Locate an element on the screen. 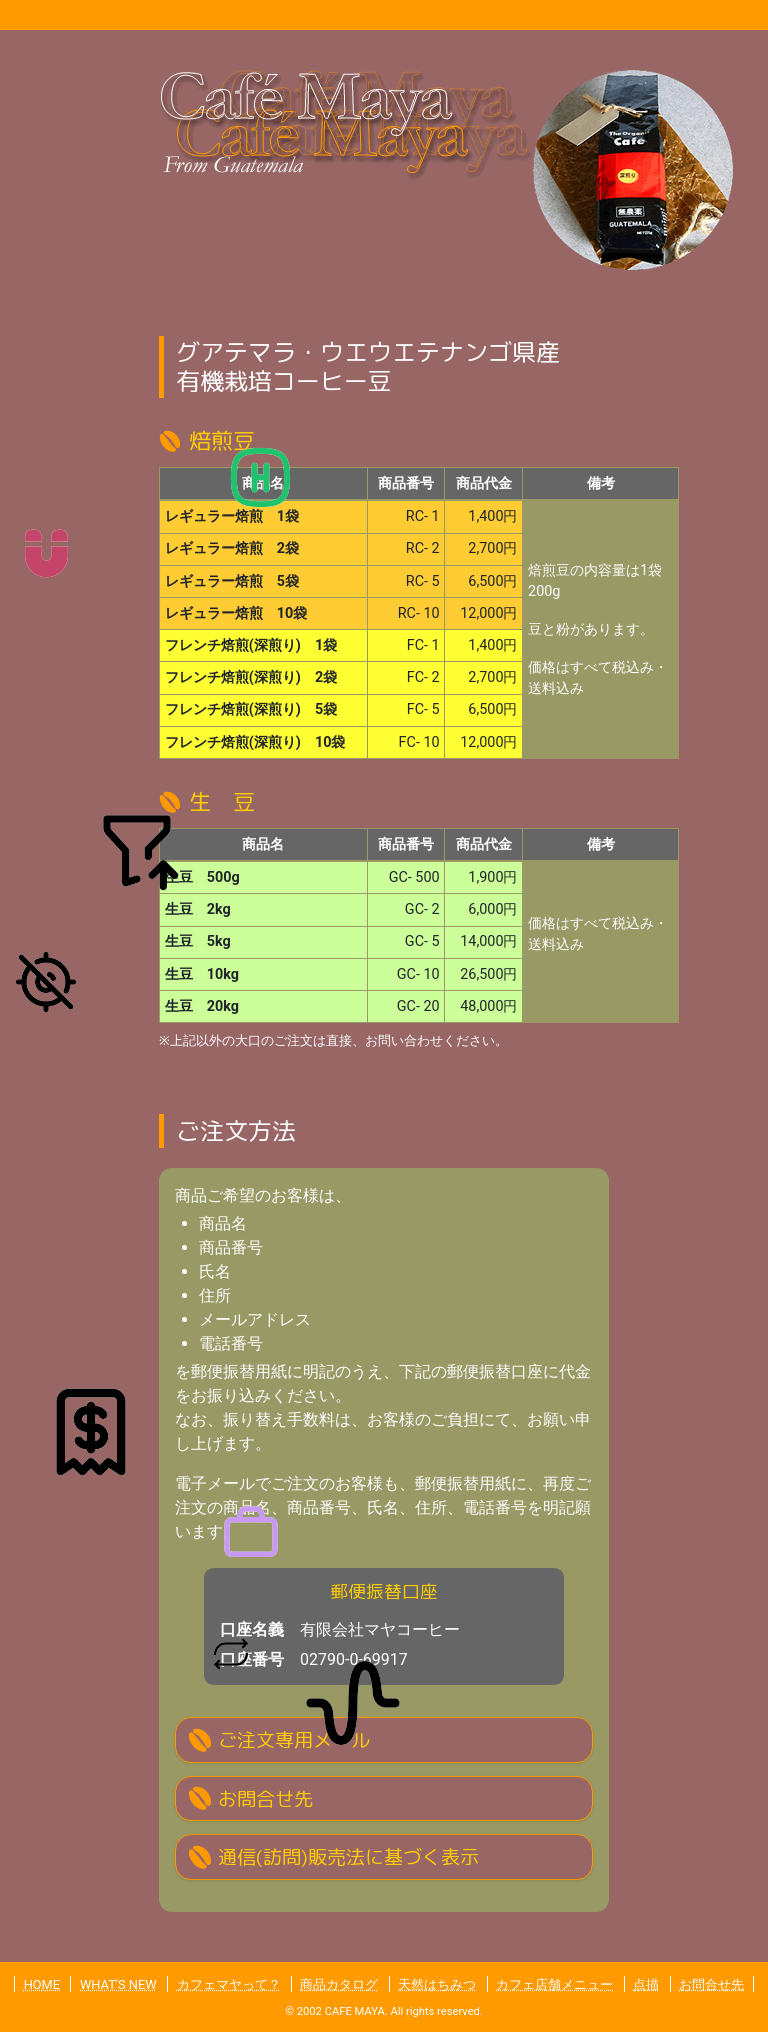  attract or pull related items together is located at coordinates (46, 553).